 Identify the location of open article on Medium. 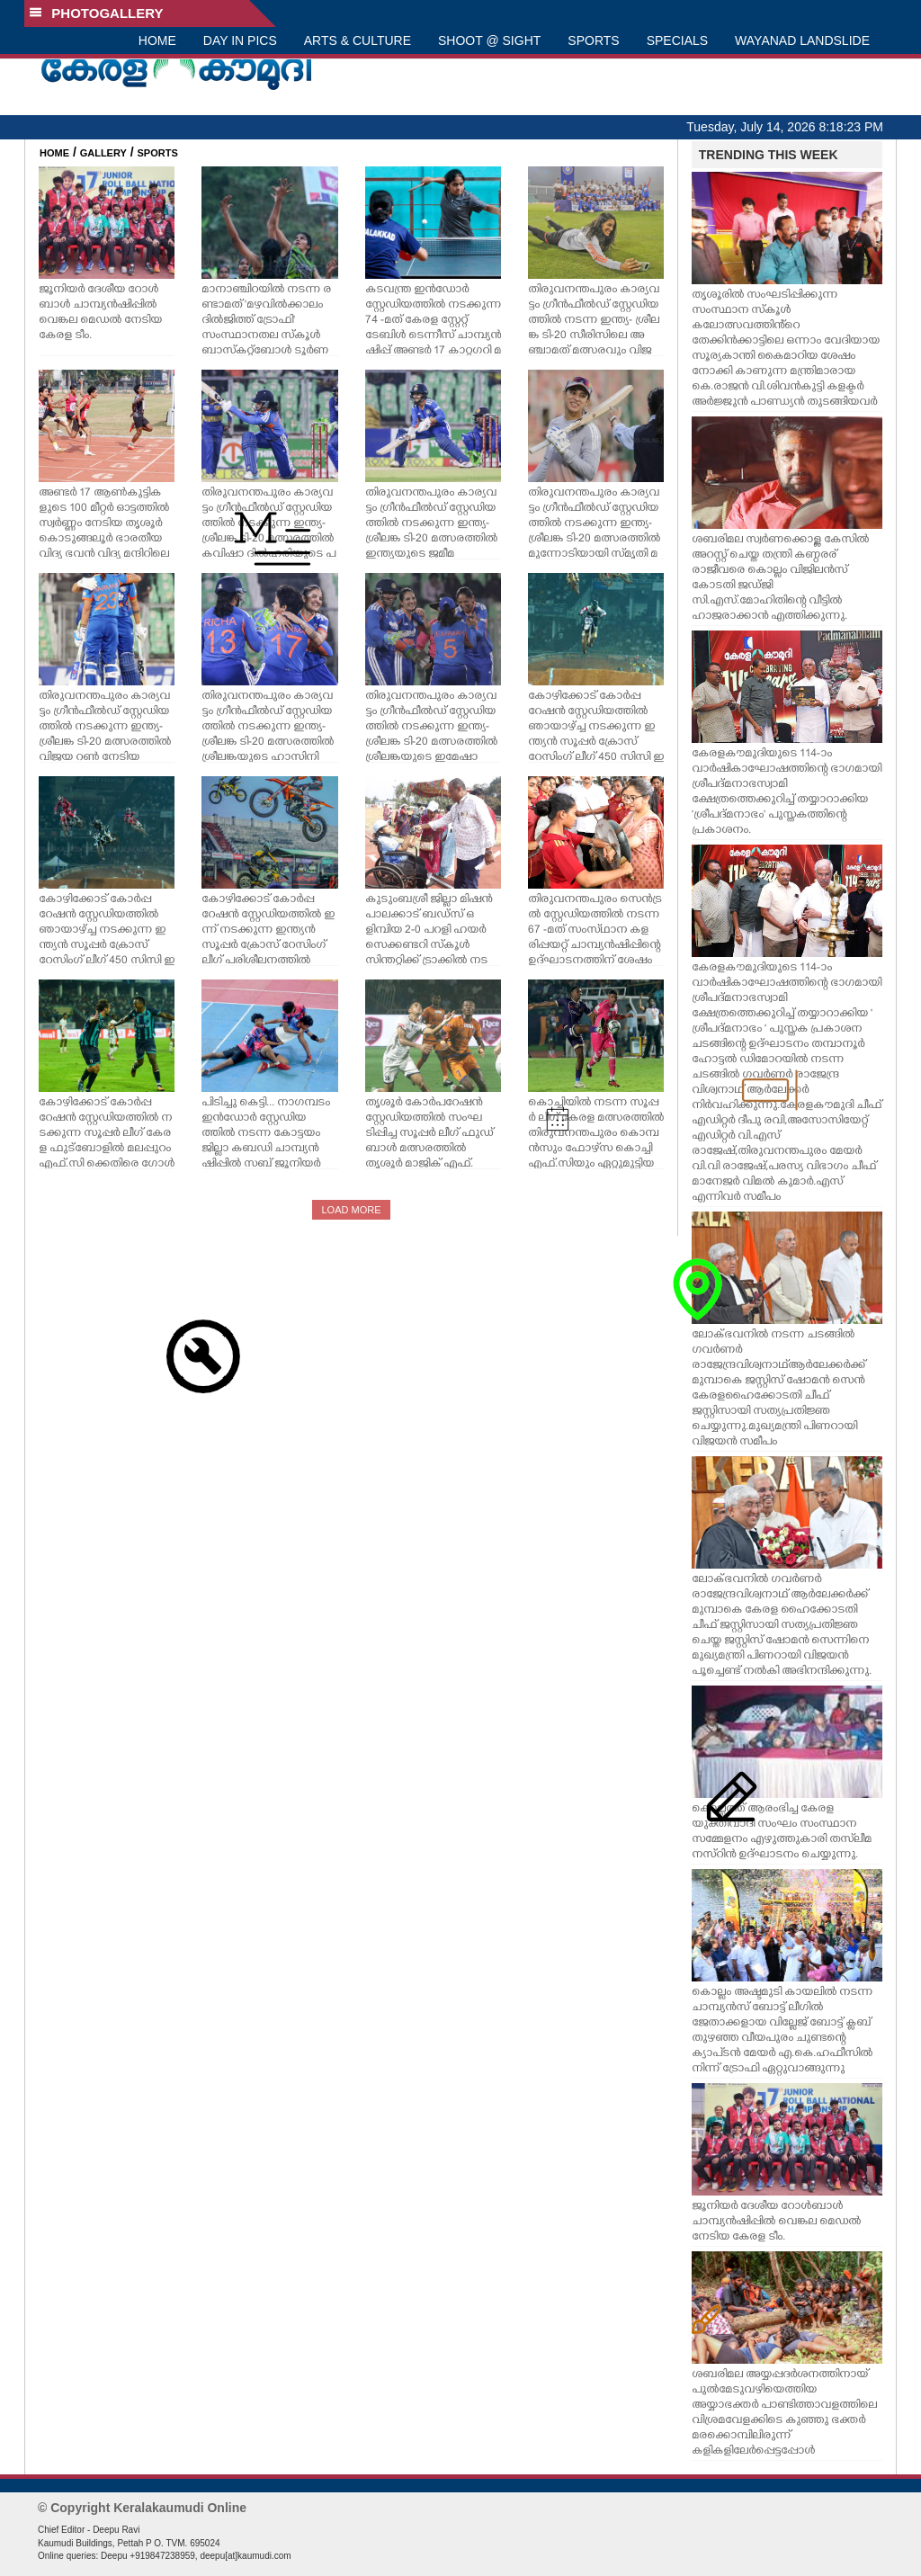
(273, 539).